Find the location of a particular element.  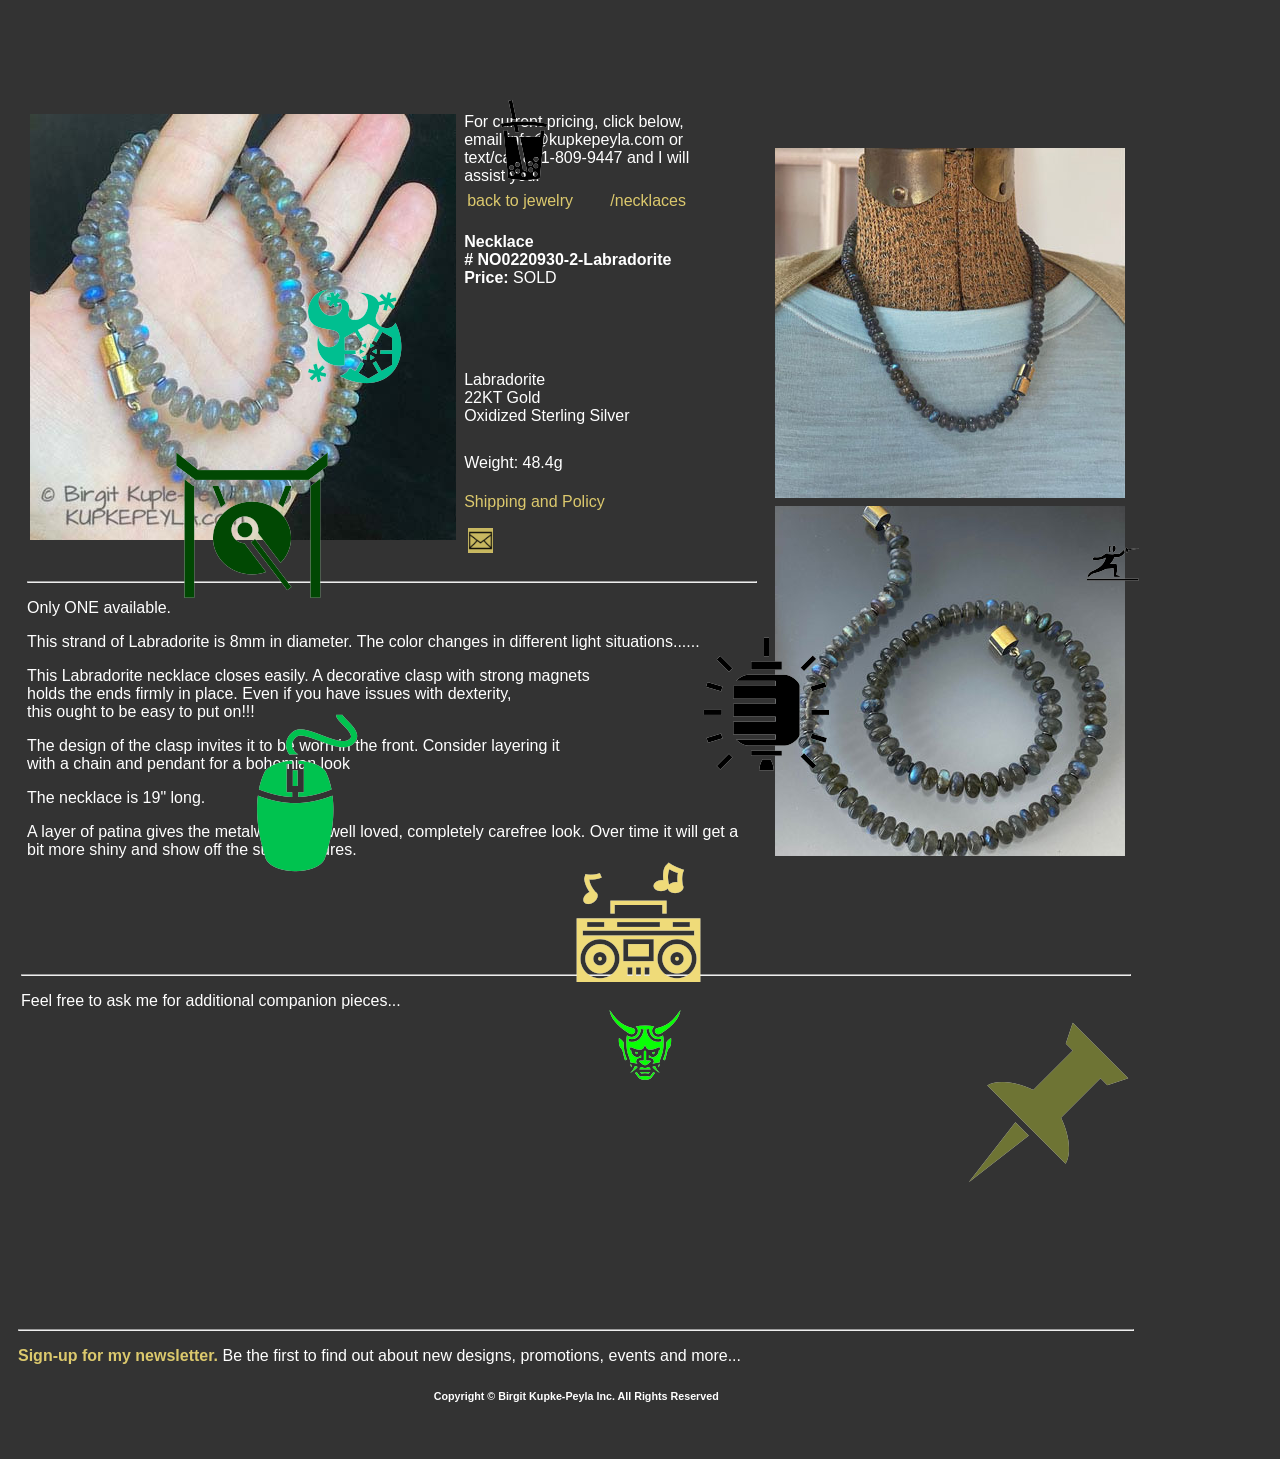

cast a frostfire spell or ability is located at coordinates (353, 336).